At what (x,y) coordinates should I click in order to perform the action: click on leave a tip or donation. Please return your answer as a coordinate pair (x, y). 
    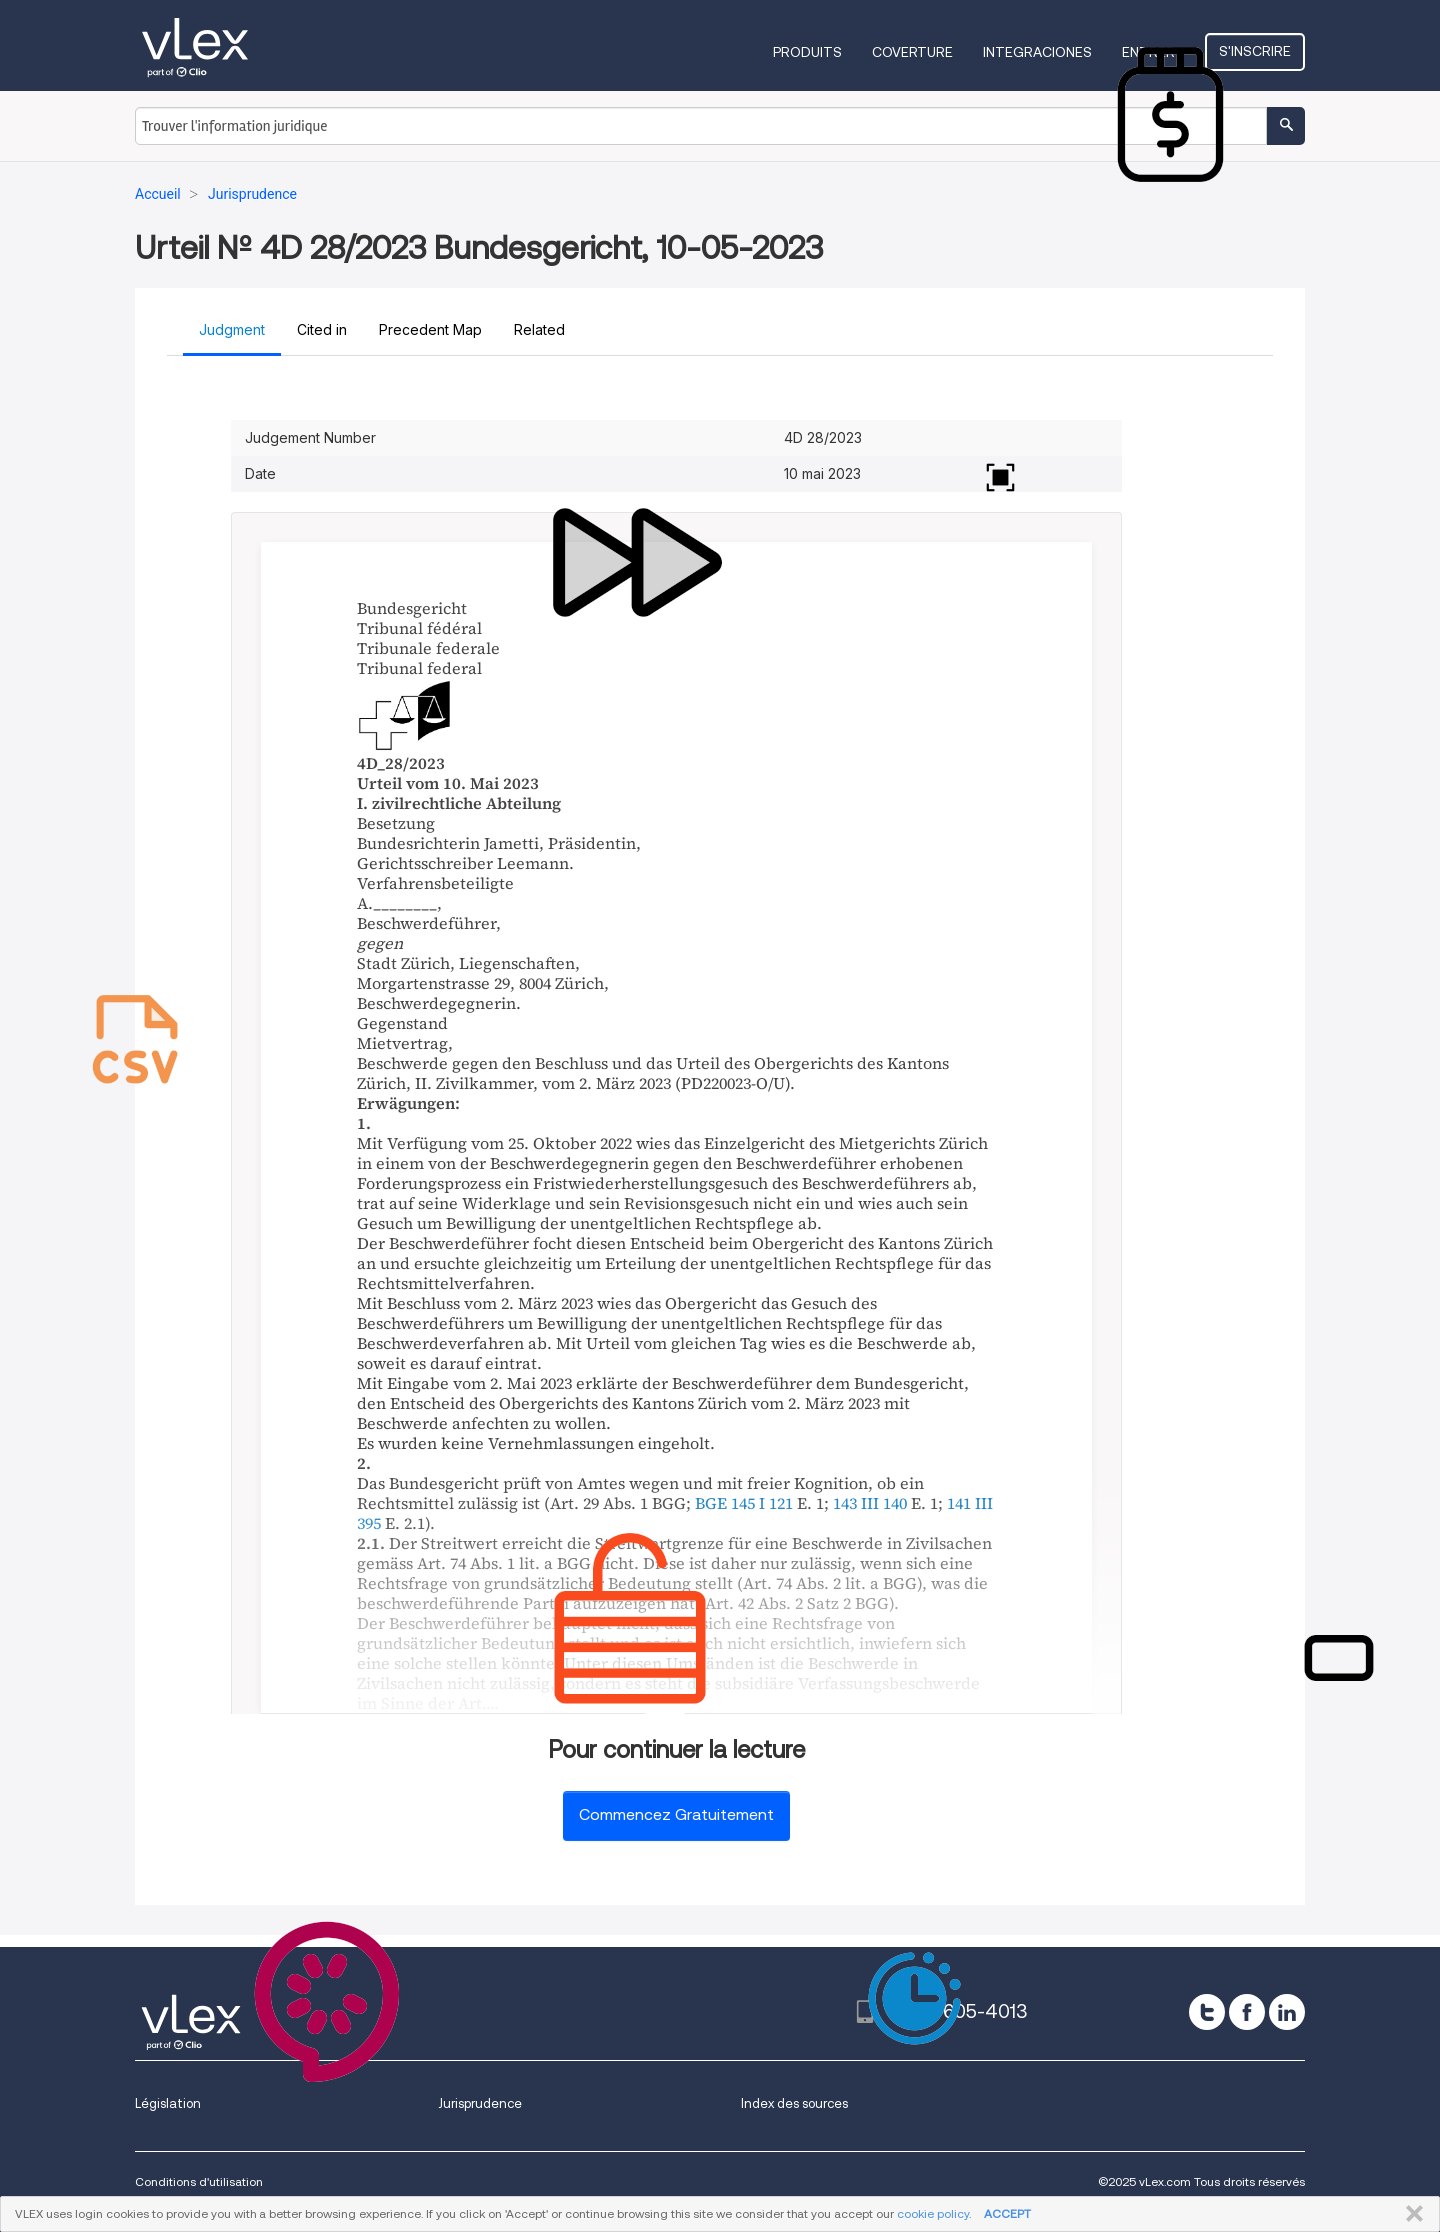
    Looking at the image, I should click on (1170, 114).